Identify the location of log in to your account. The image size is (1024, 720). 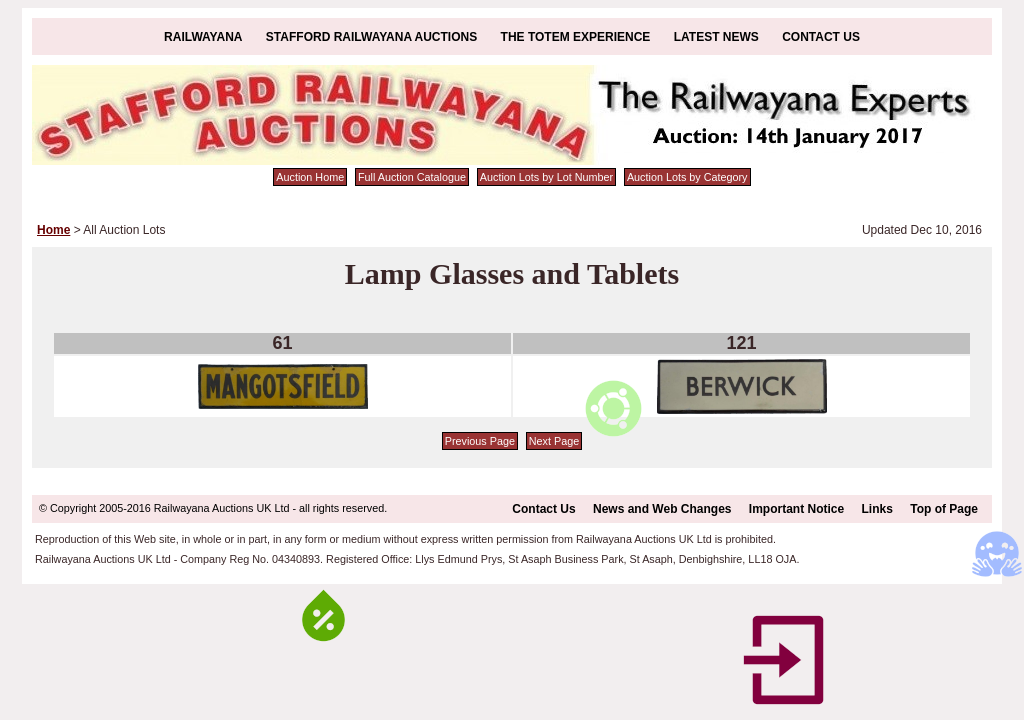
(788, 660).